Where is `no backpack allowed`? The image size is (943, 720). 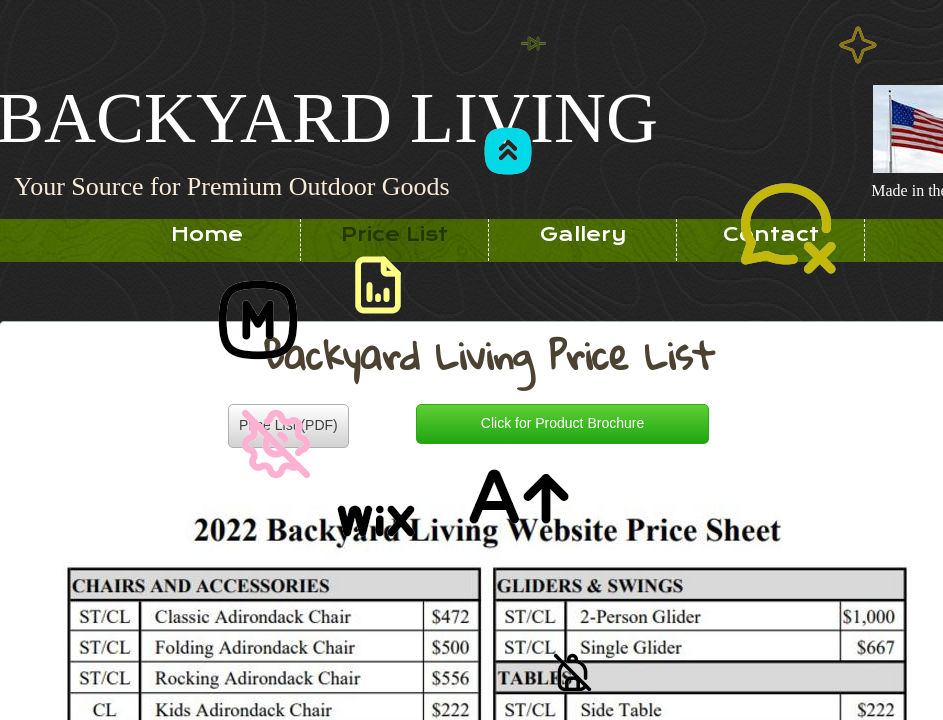 no backpack allowed is located at coordinates (572, 672).